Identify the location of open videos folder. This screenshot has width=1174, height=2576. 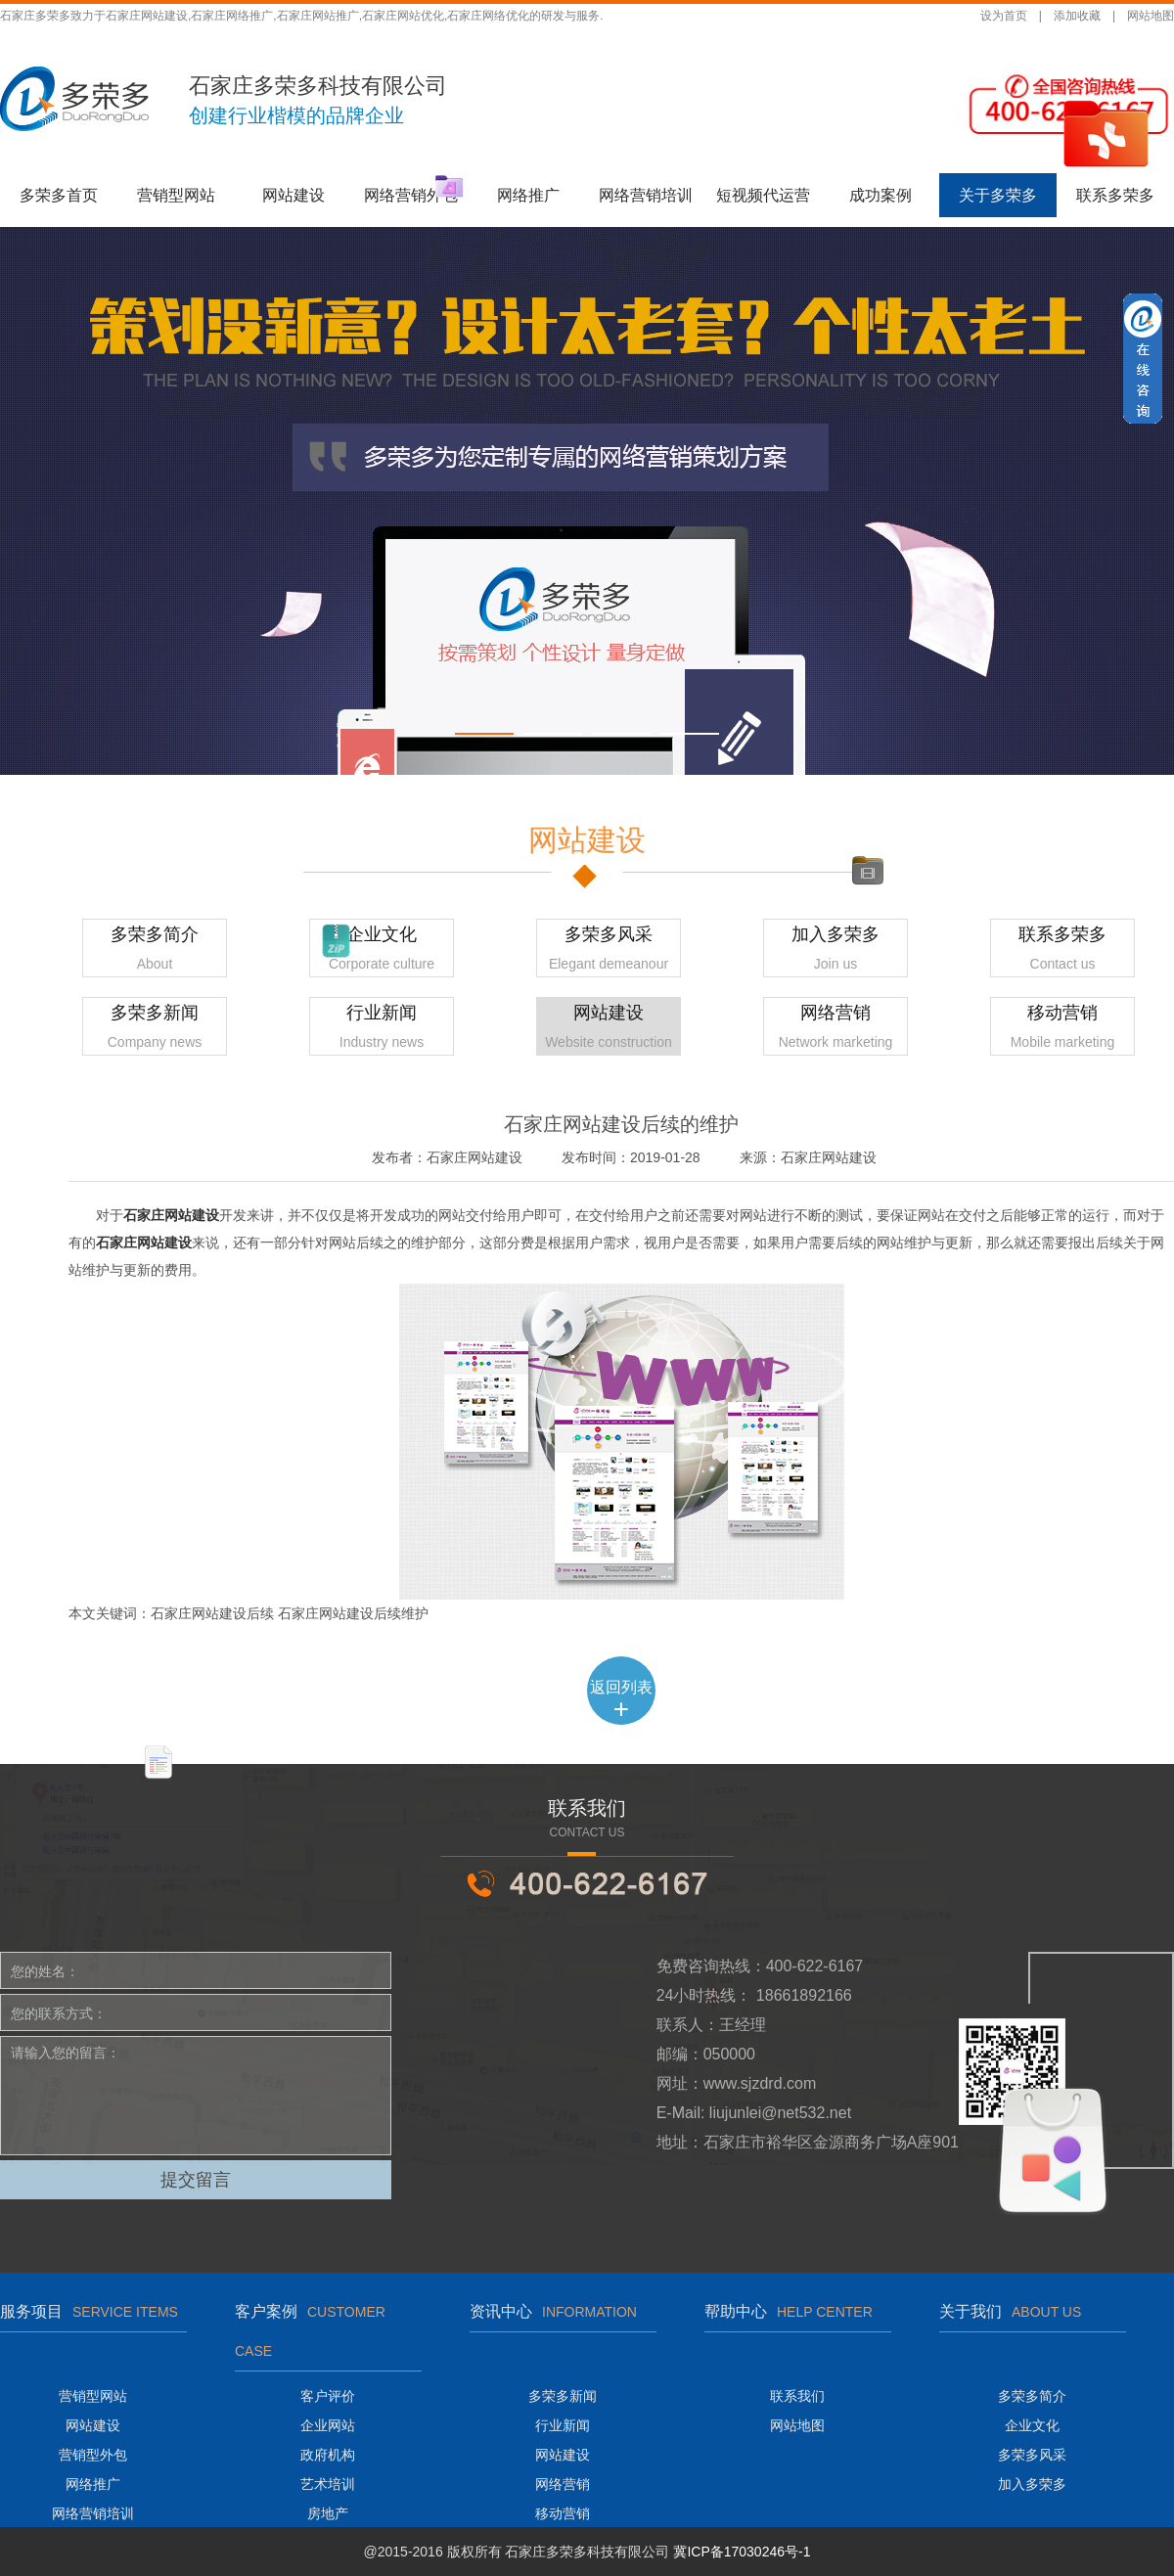
(868, 870).